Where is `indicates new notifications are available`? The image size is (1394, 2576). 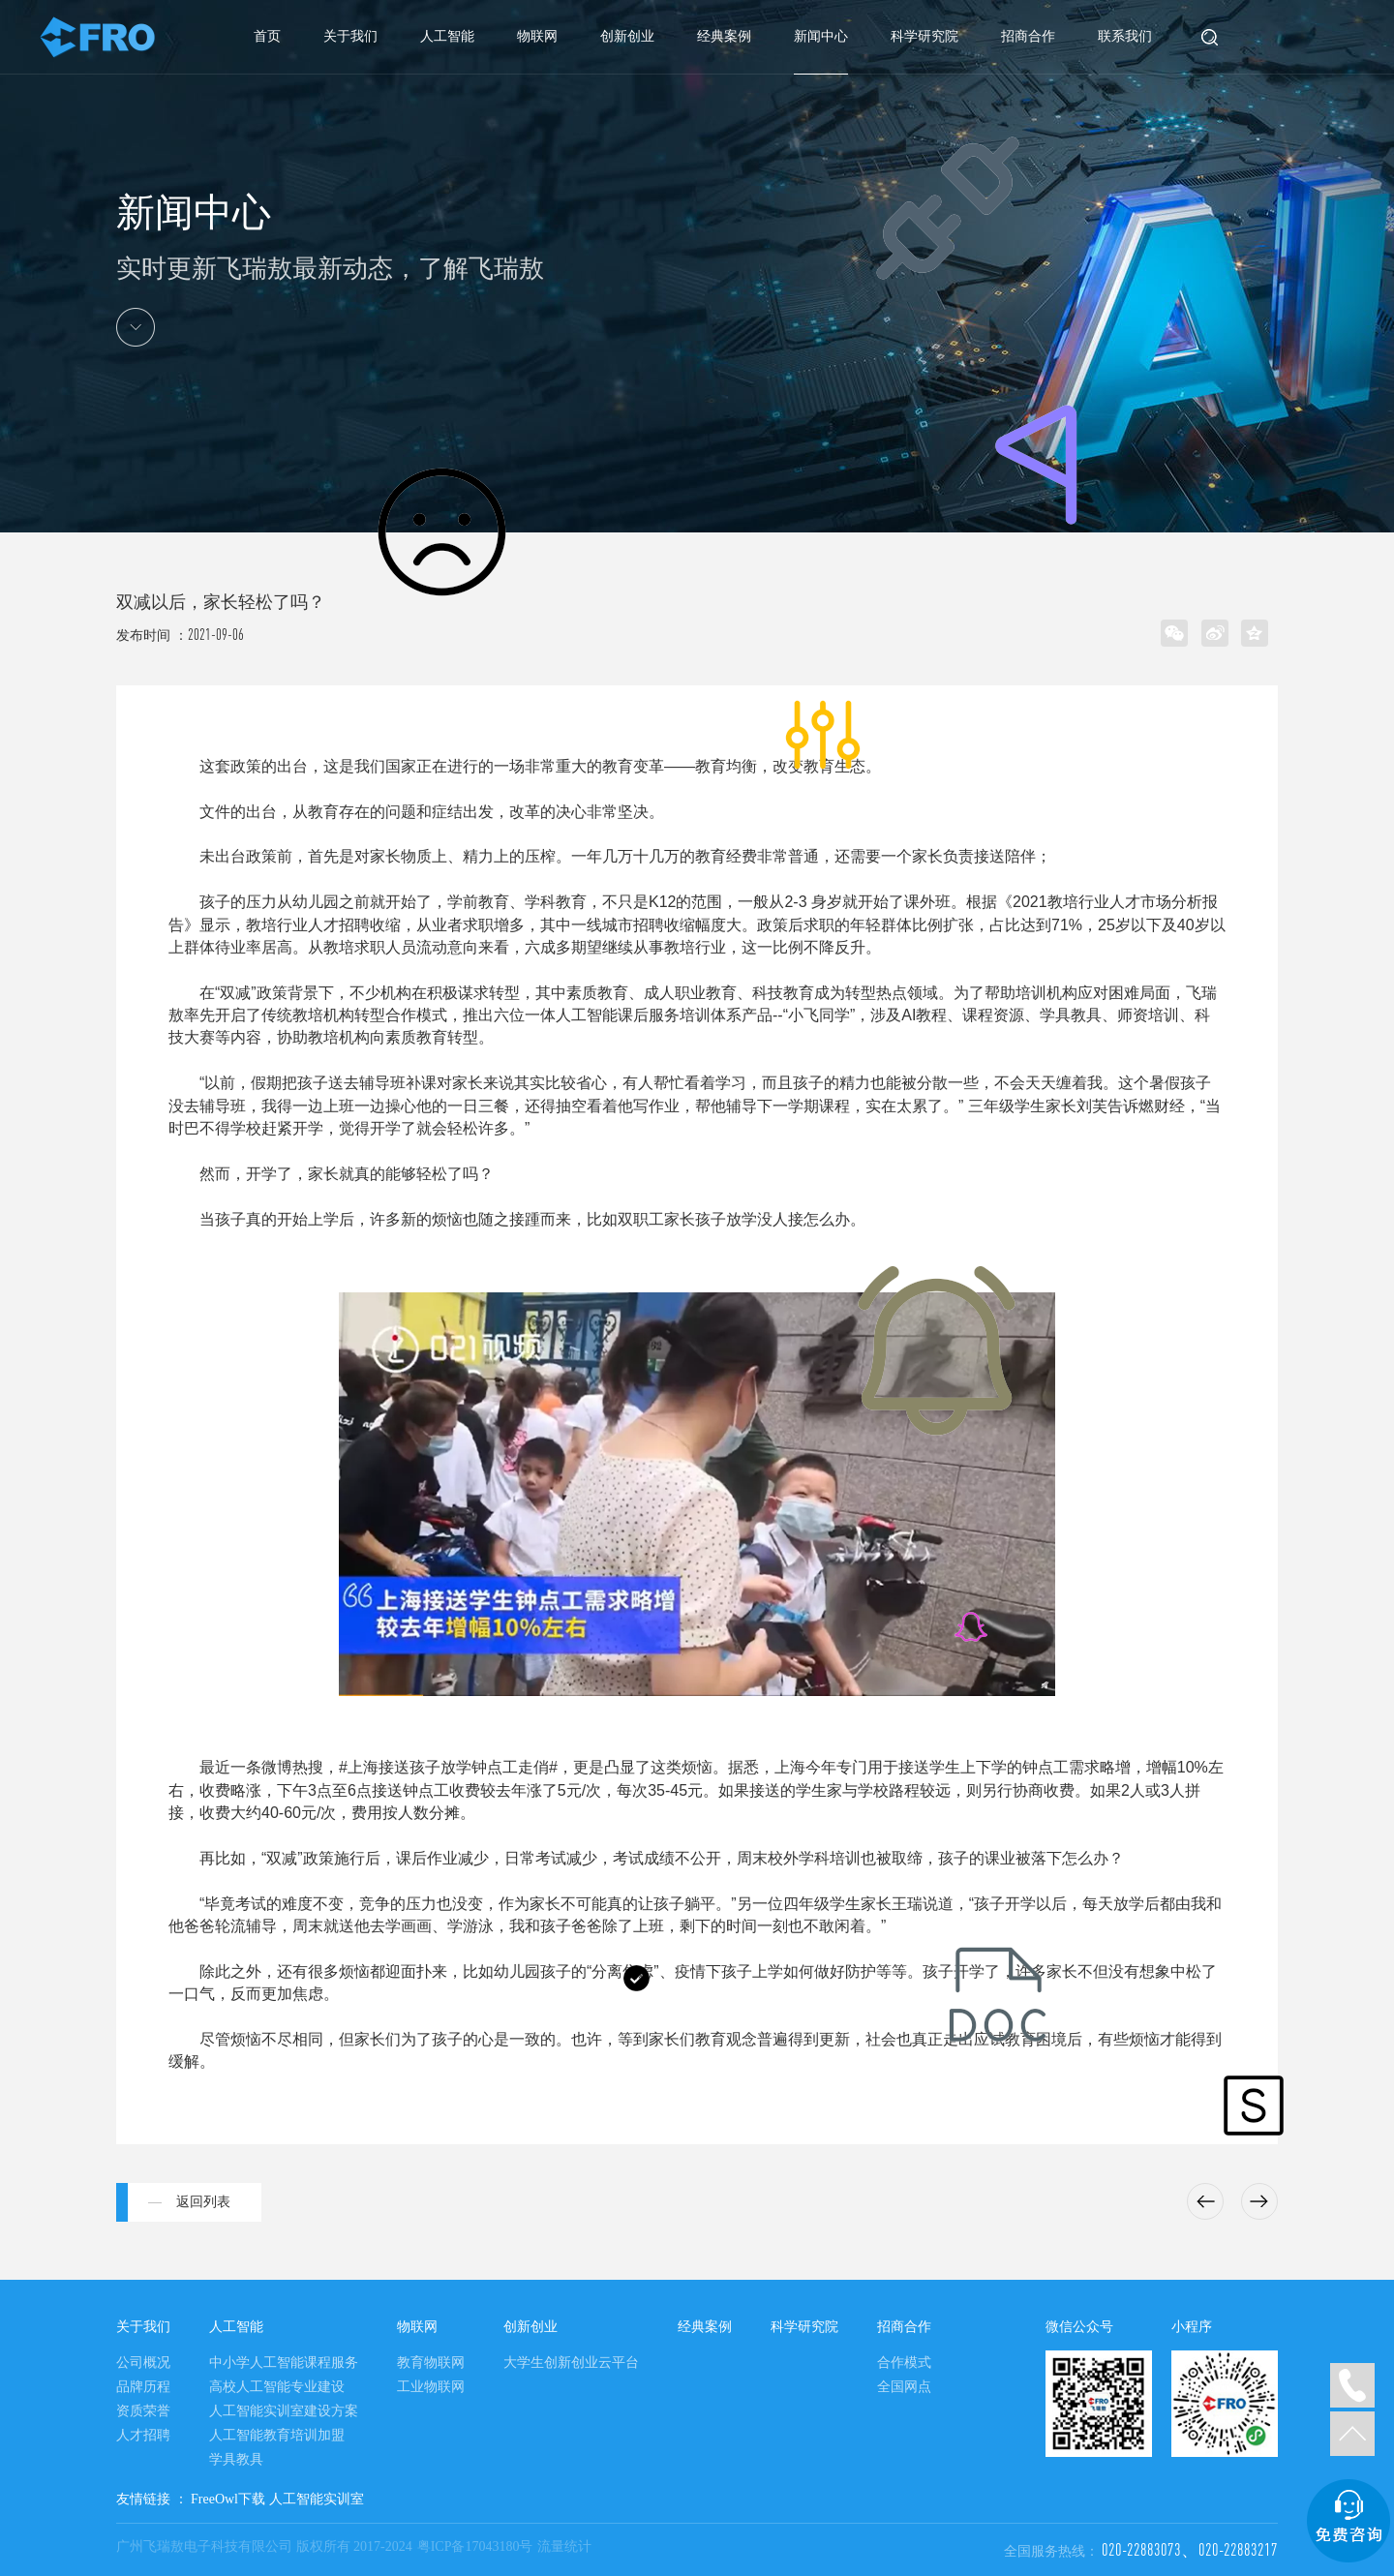 indicates new notifications are available is located at coordinates (936, 1353).